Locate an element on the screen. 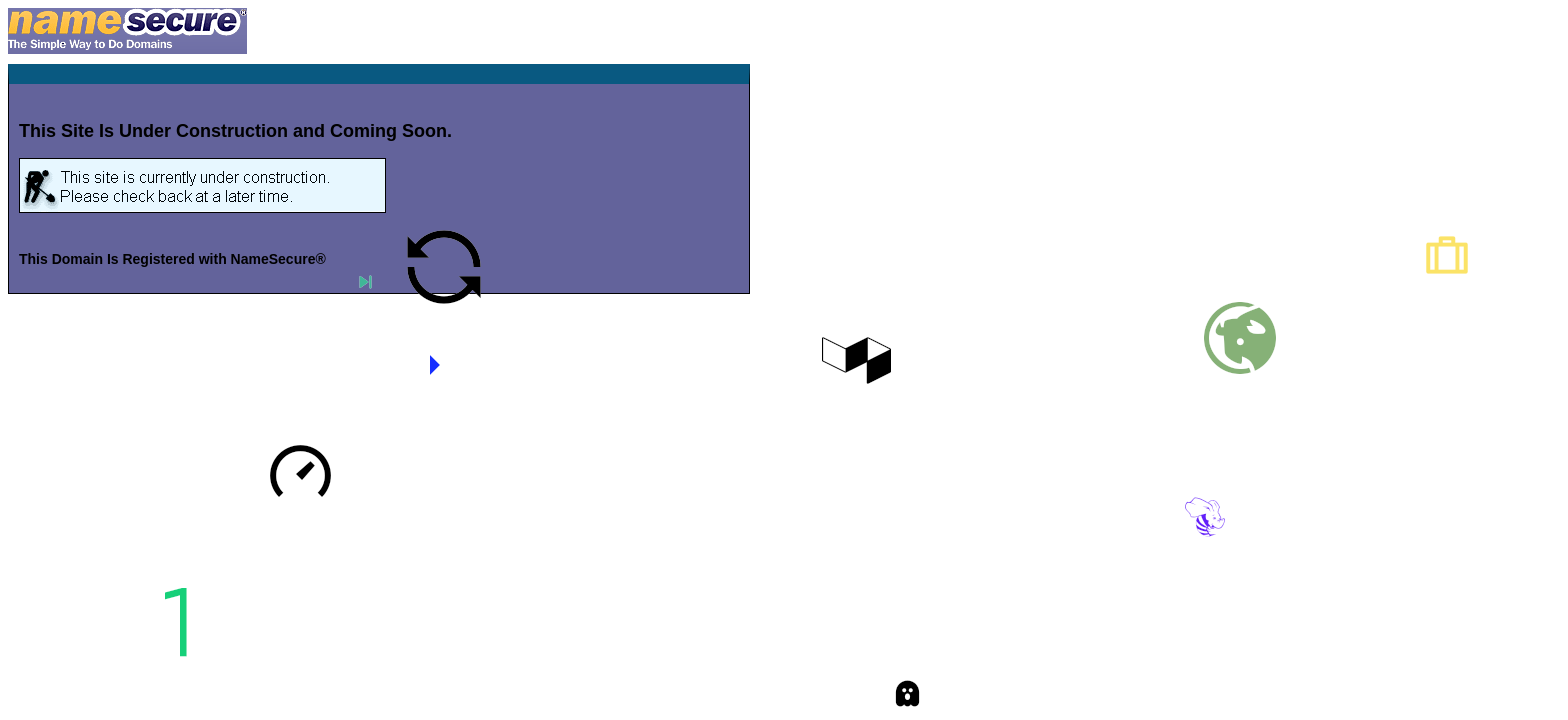 The width and height of the screenshot is (1568, 720). expand a collapsed menu or section is located at coordinates (435, 365).